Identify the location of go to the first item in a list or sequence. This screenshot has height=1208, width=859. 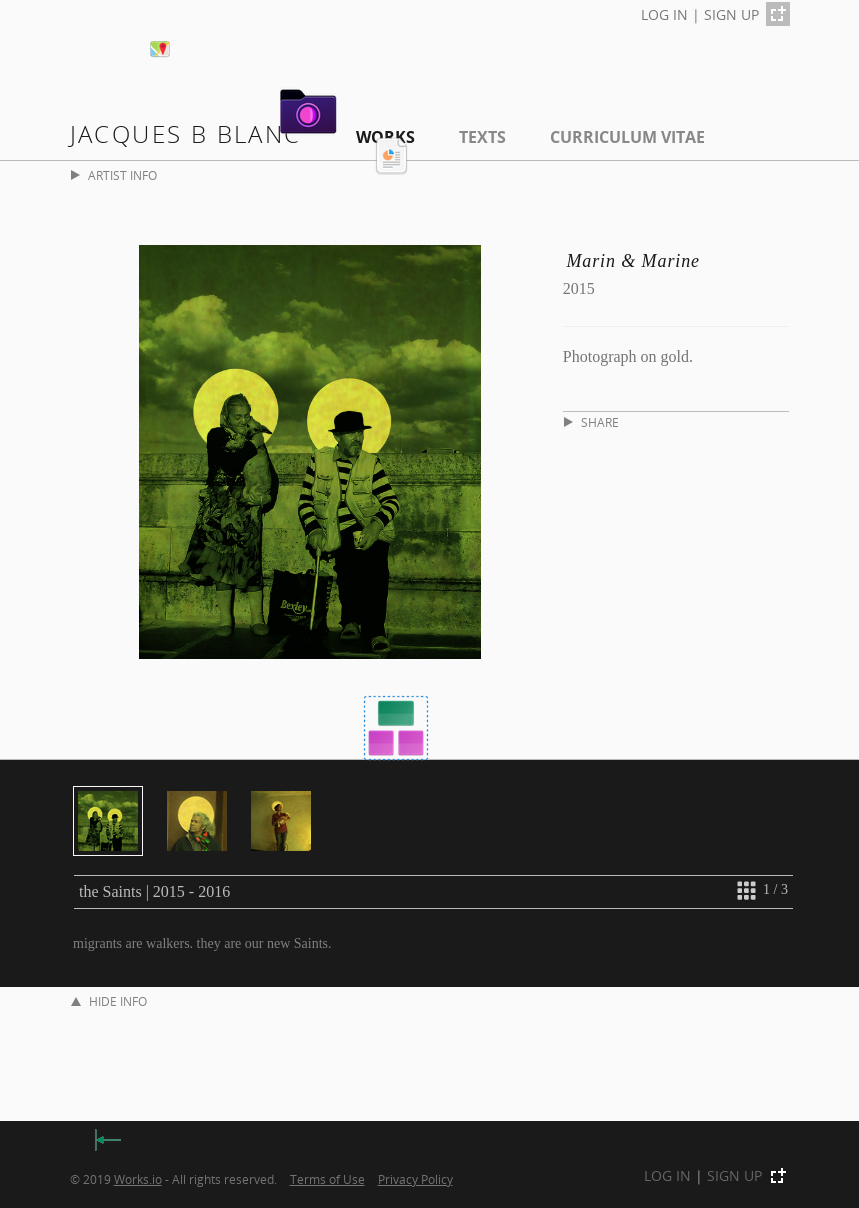
(108, 1140).